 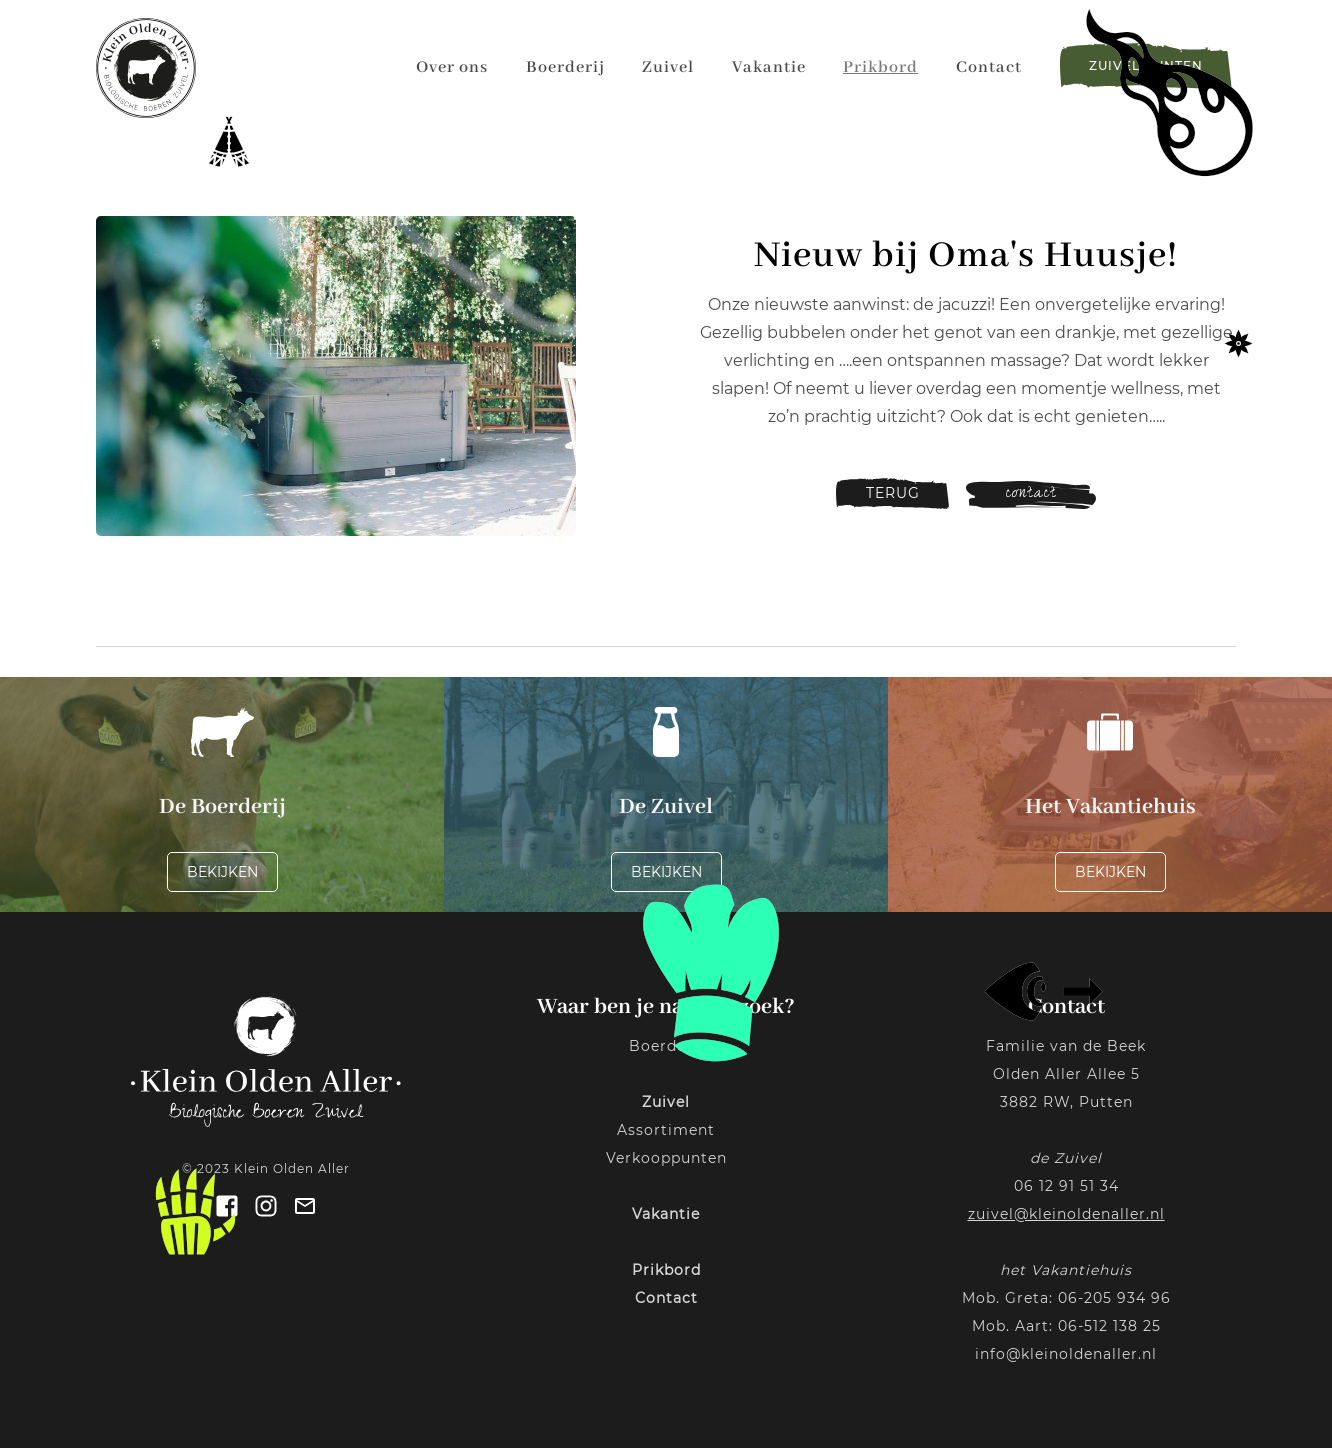 What do you see at coordinates (1170, 93) in the screenshot?
I see `cast a plasma or energy attack` at bounding box center [1170, 93].